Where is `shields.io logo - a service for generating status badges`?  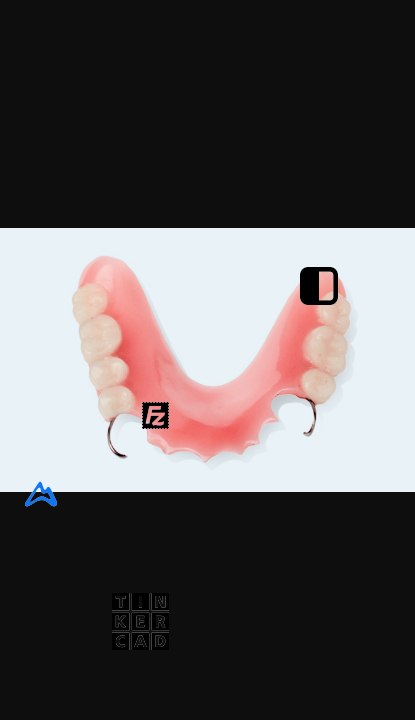 shields.io logo - a service for generating status badges is located at coordinates (319, 286).